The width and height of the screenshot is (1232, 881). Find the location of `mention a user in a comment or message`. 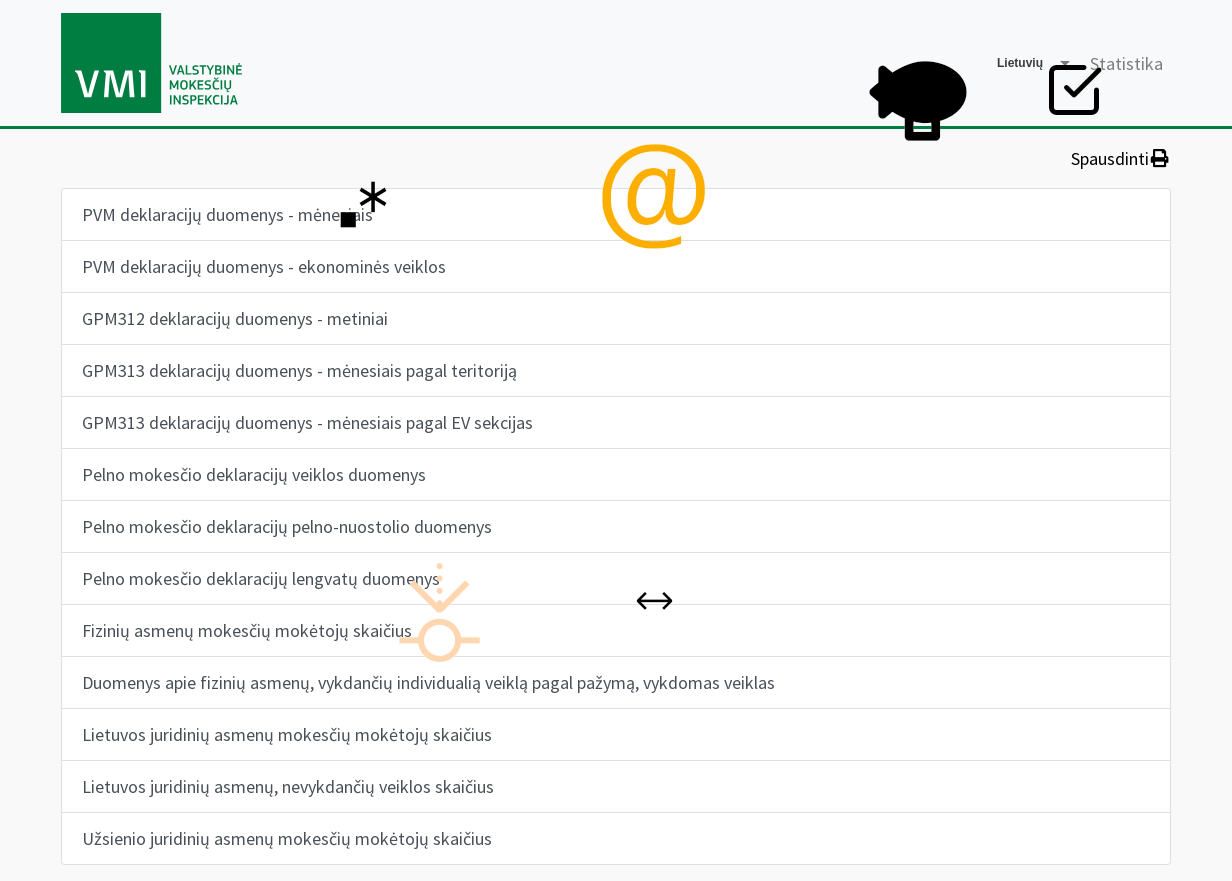

mention a user in a comment or message is located at coordinates (651, 193).